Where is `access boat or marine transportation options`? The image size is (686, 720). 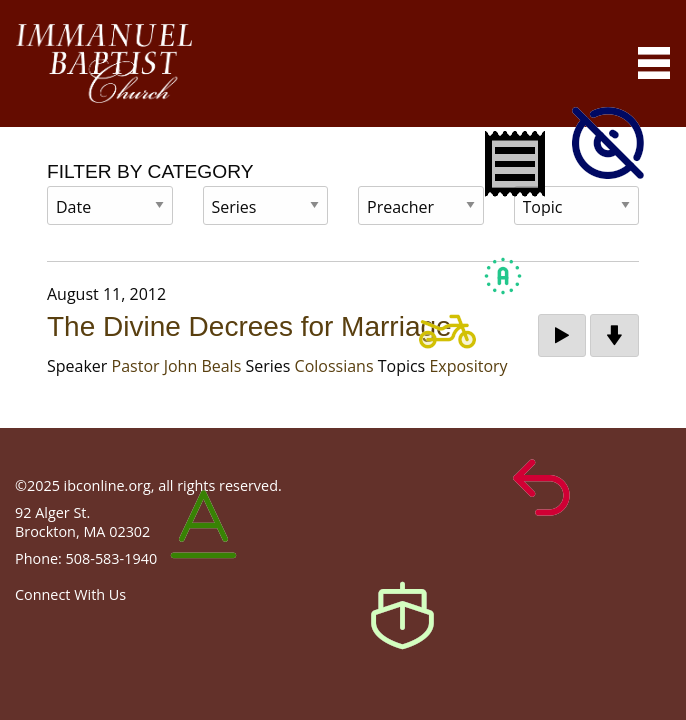
access boat or marine transportation options is located at coordinates (402, 615).